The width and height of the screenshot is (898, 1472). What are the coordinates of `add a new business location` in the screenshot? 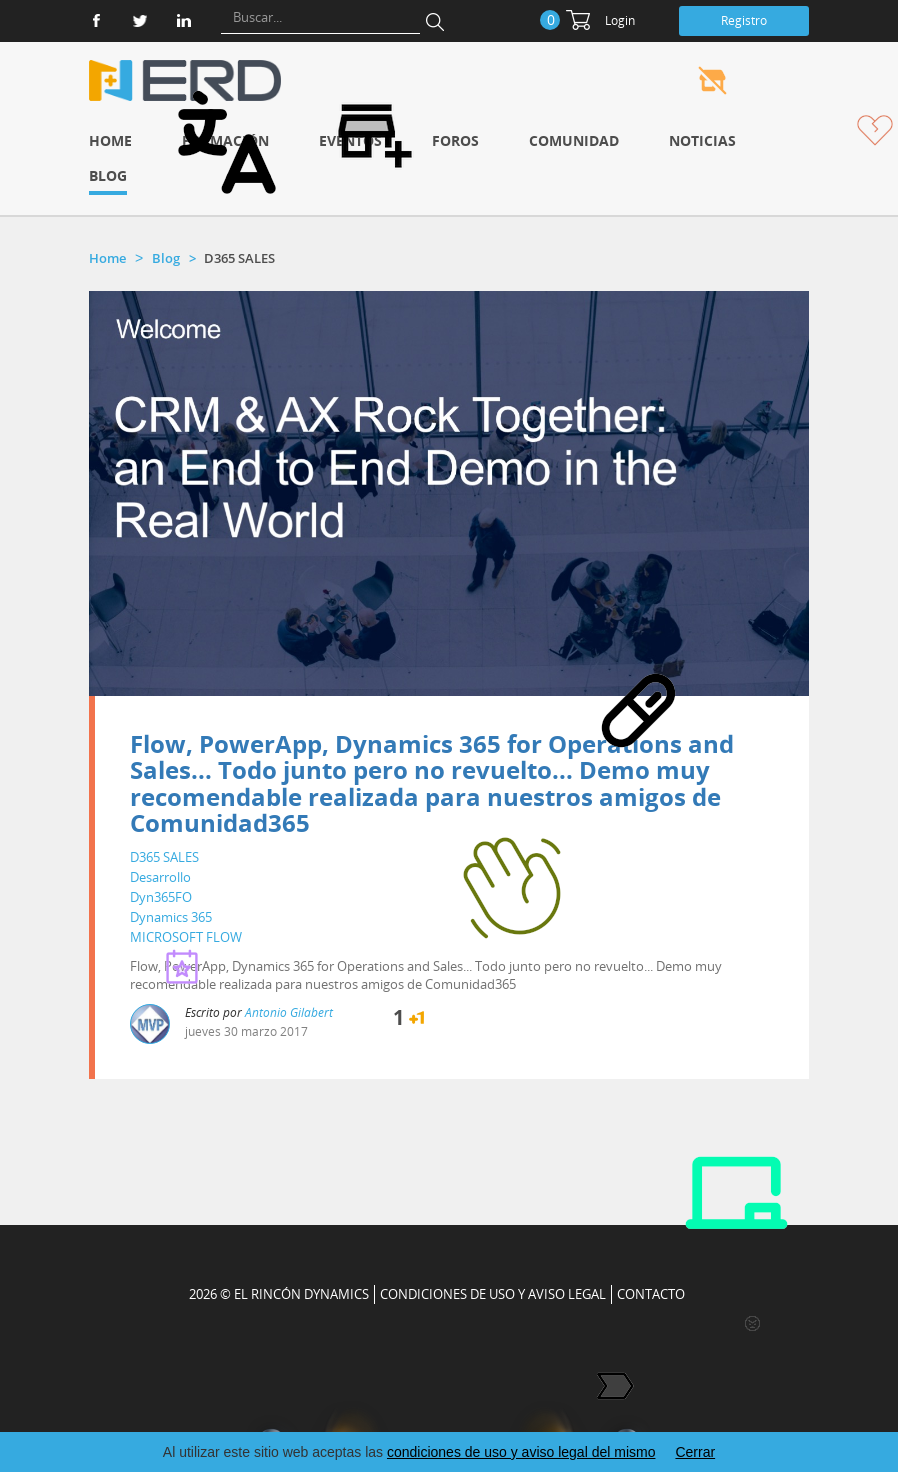 It's located at (375, 131).